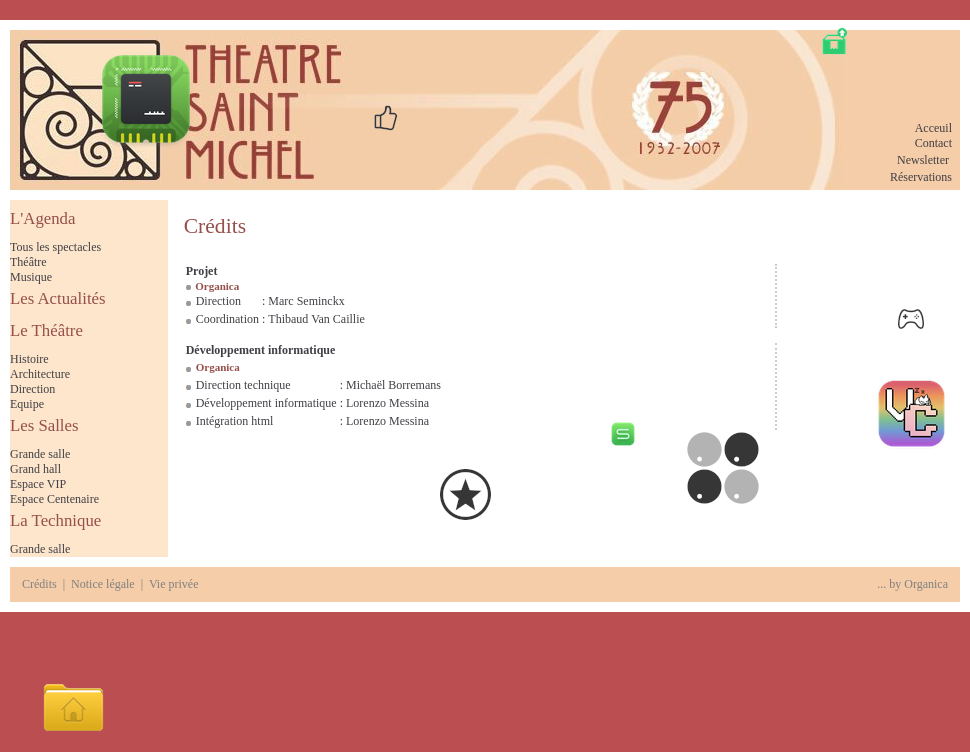  I want to click on access games and gaming applications, so click(911, 319).